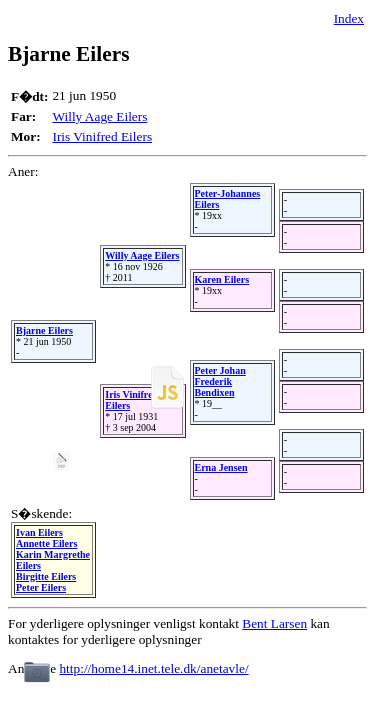 The width and height of the screenshot is (375, 720). What do you see at coordinates (37, 672) in the screenshot?
I see `access temporary files folder` at bounding box center [37, 672].